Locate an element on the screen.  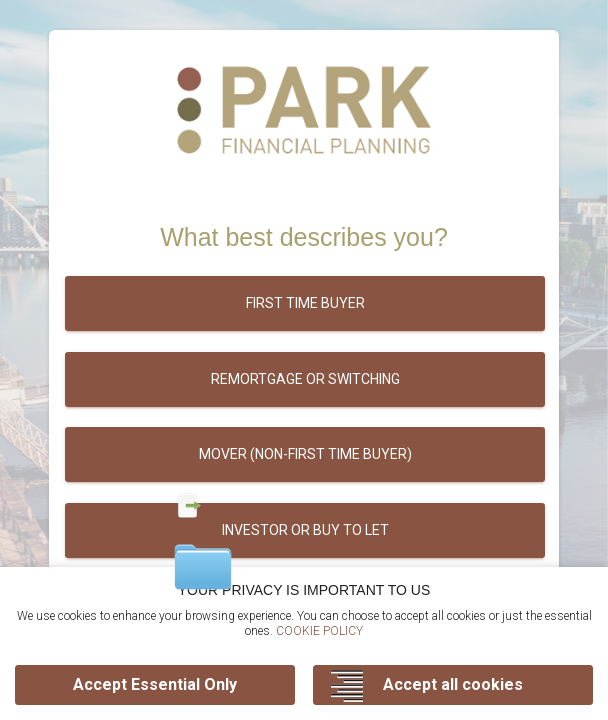
open folder to view contents is located at coordinates (203, 567).